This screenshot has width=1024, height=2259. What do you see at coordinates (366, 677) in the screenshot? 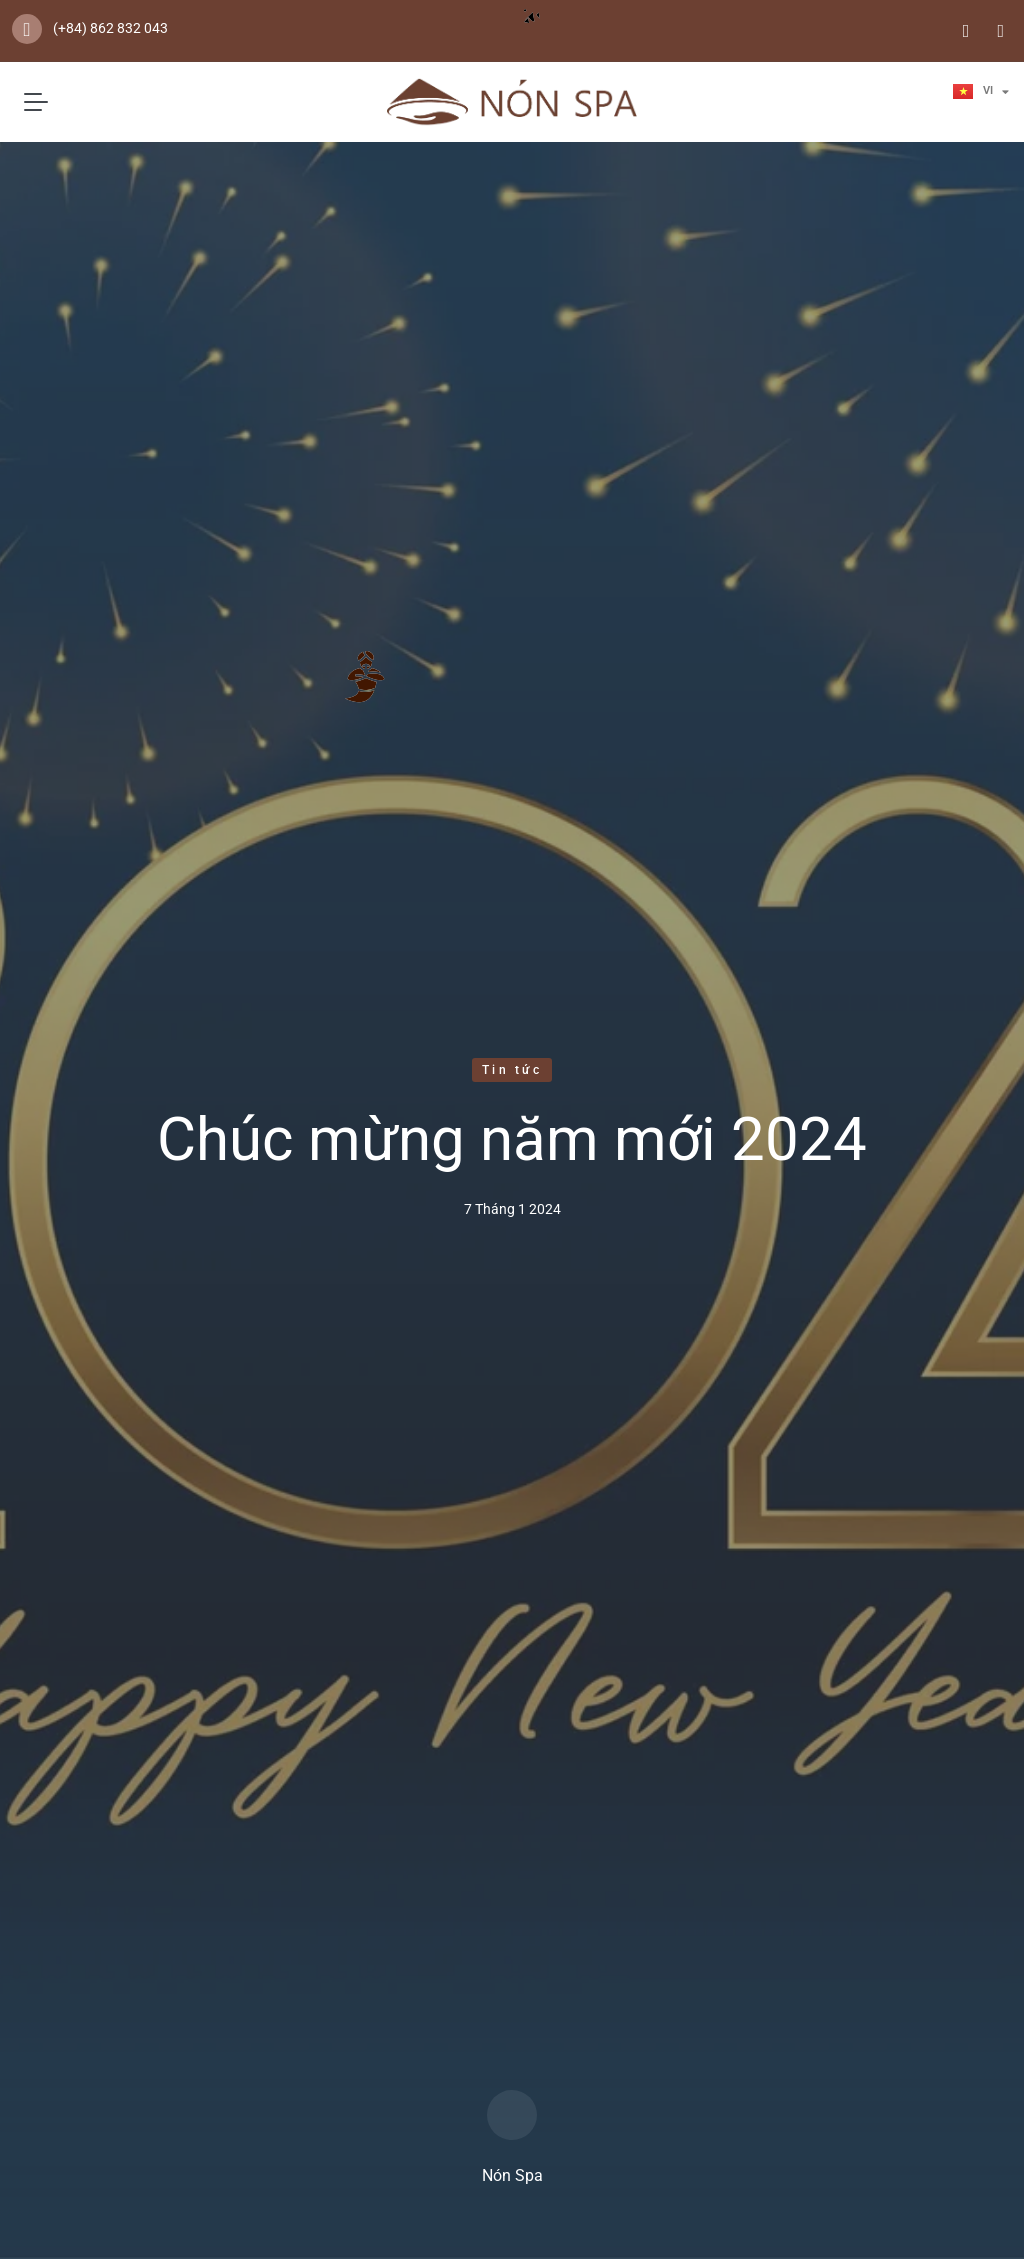
I see `summon or interact with a djinn character` at bounding box center [366, 677].